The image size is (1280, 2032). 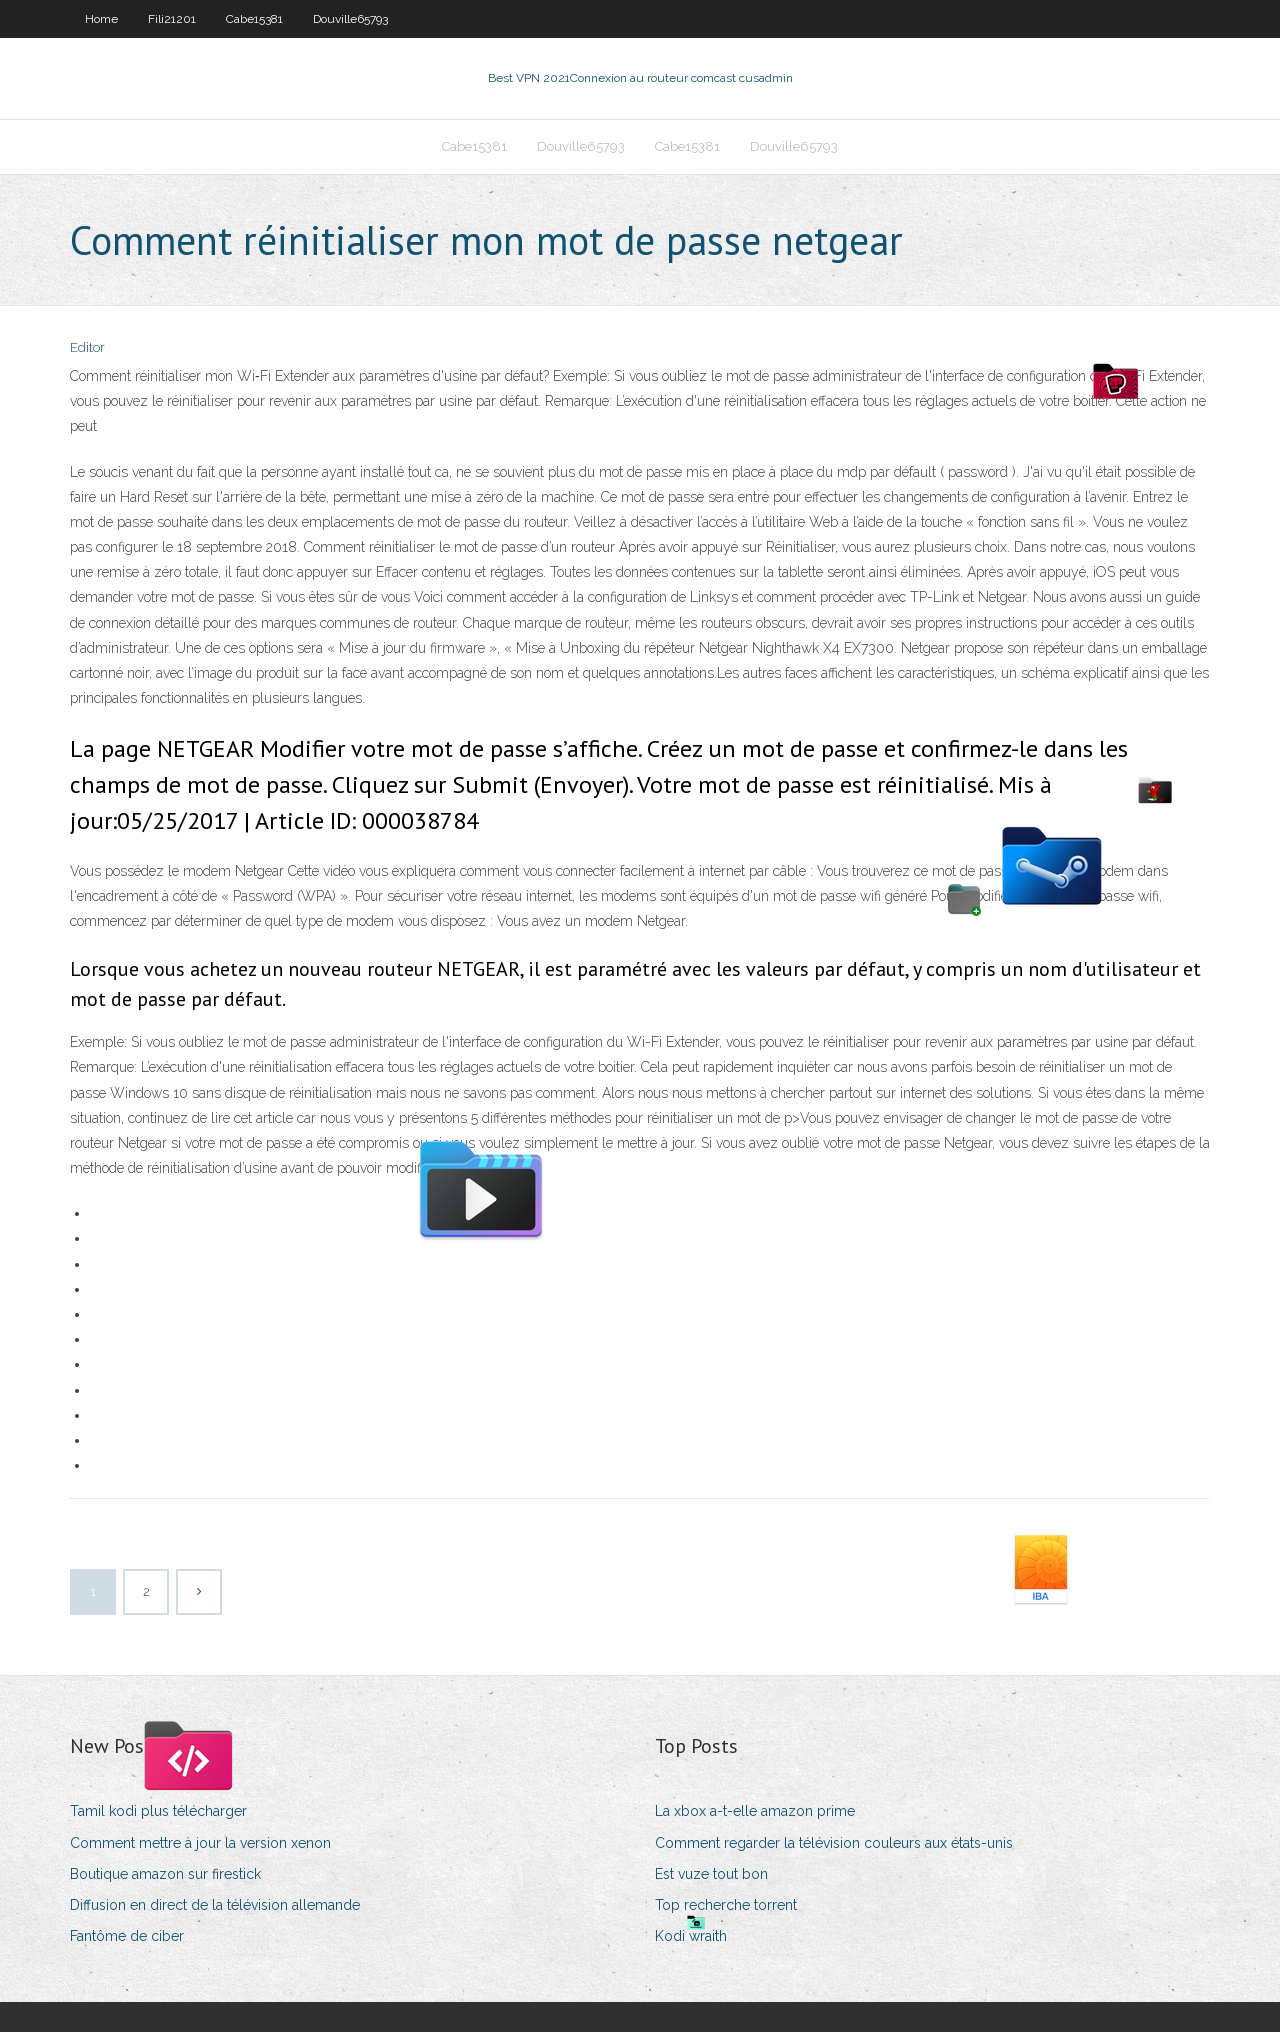 What do you see at coordinates (964, 899) in the screenshot?
I see `create a new folder` at bounding box center [964, 899].